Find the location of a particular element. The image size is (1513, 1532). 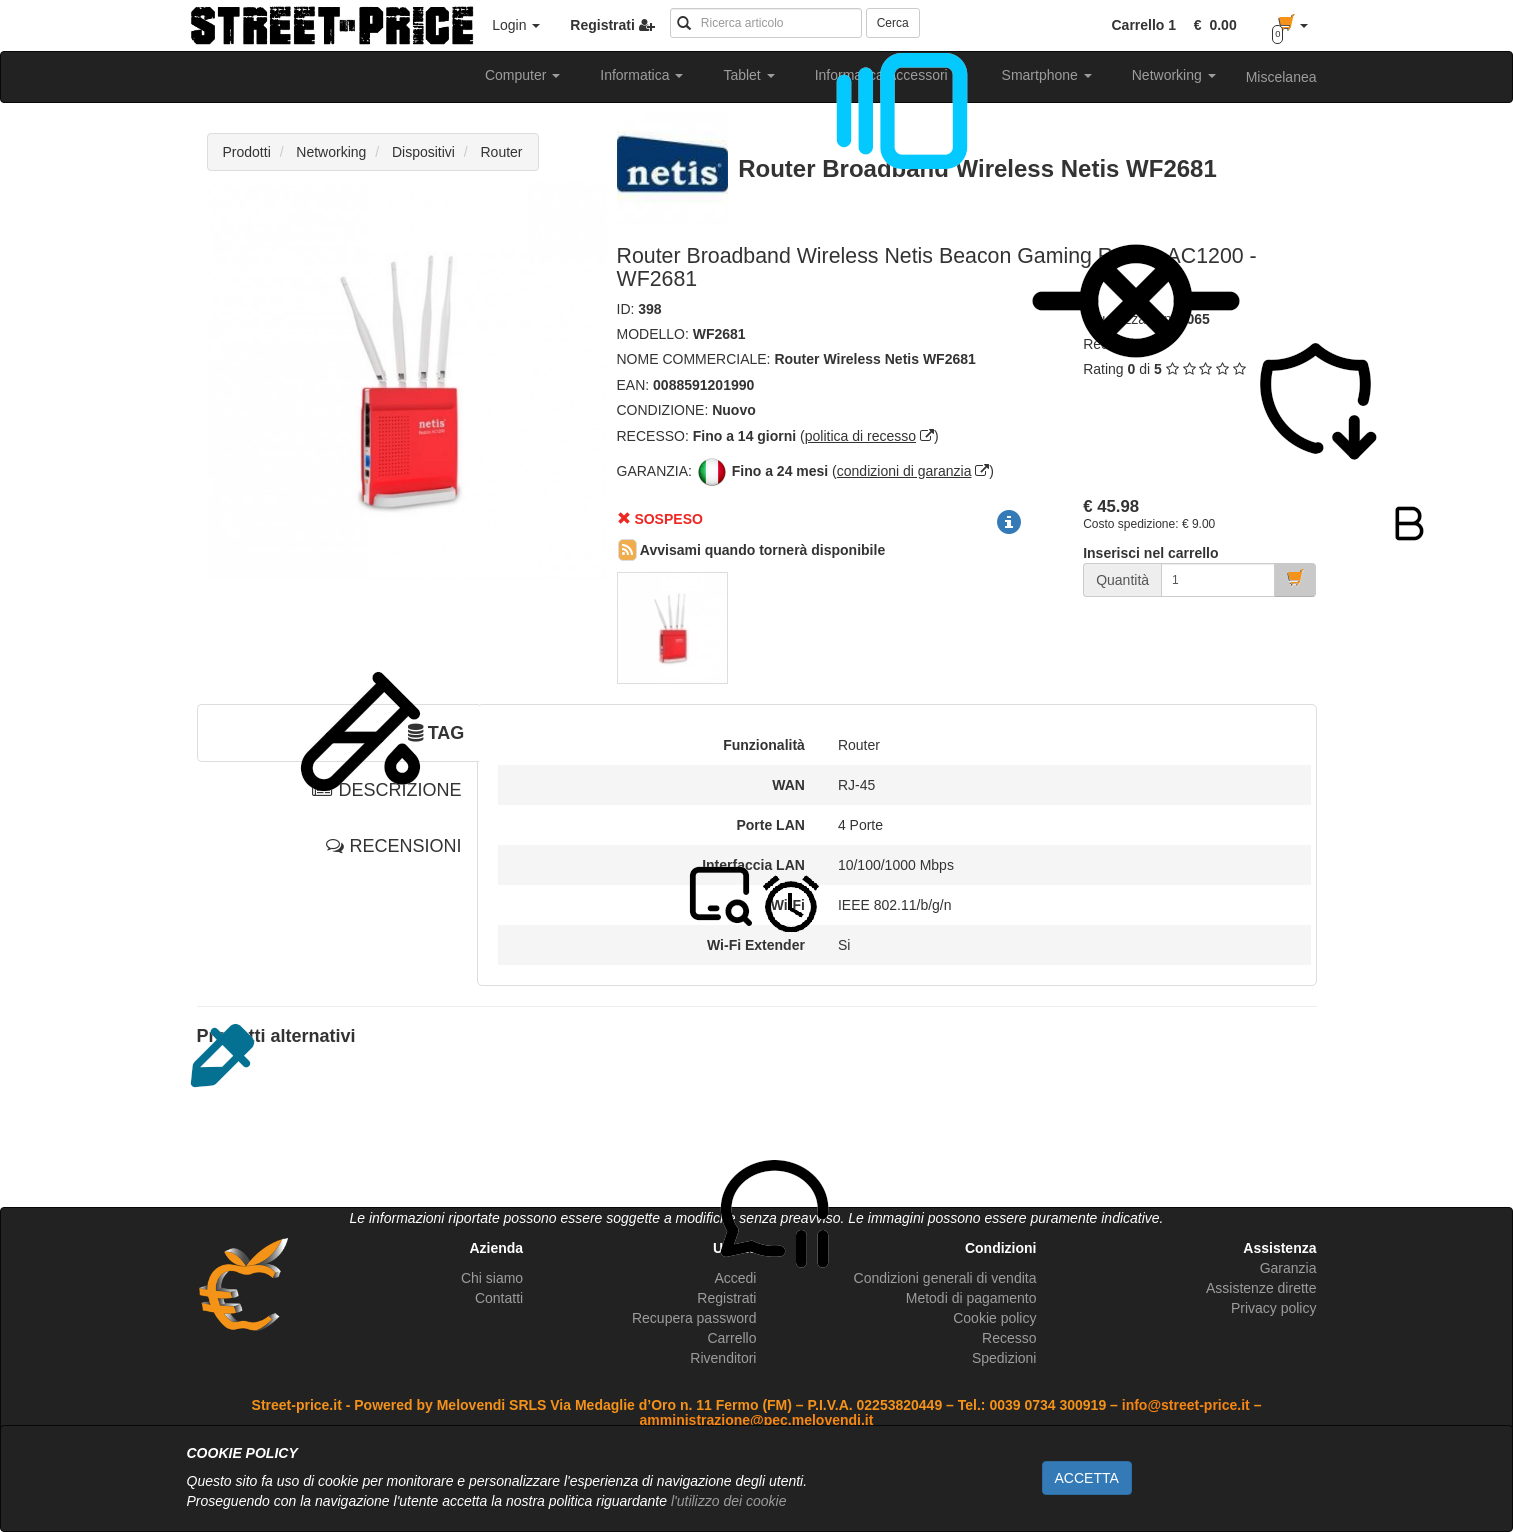

search content on tablet device is located at coordinates (719, 893).